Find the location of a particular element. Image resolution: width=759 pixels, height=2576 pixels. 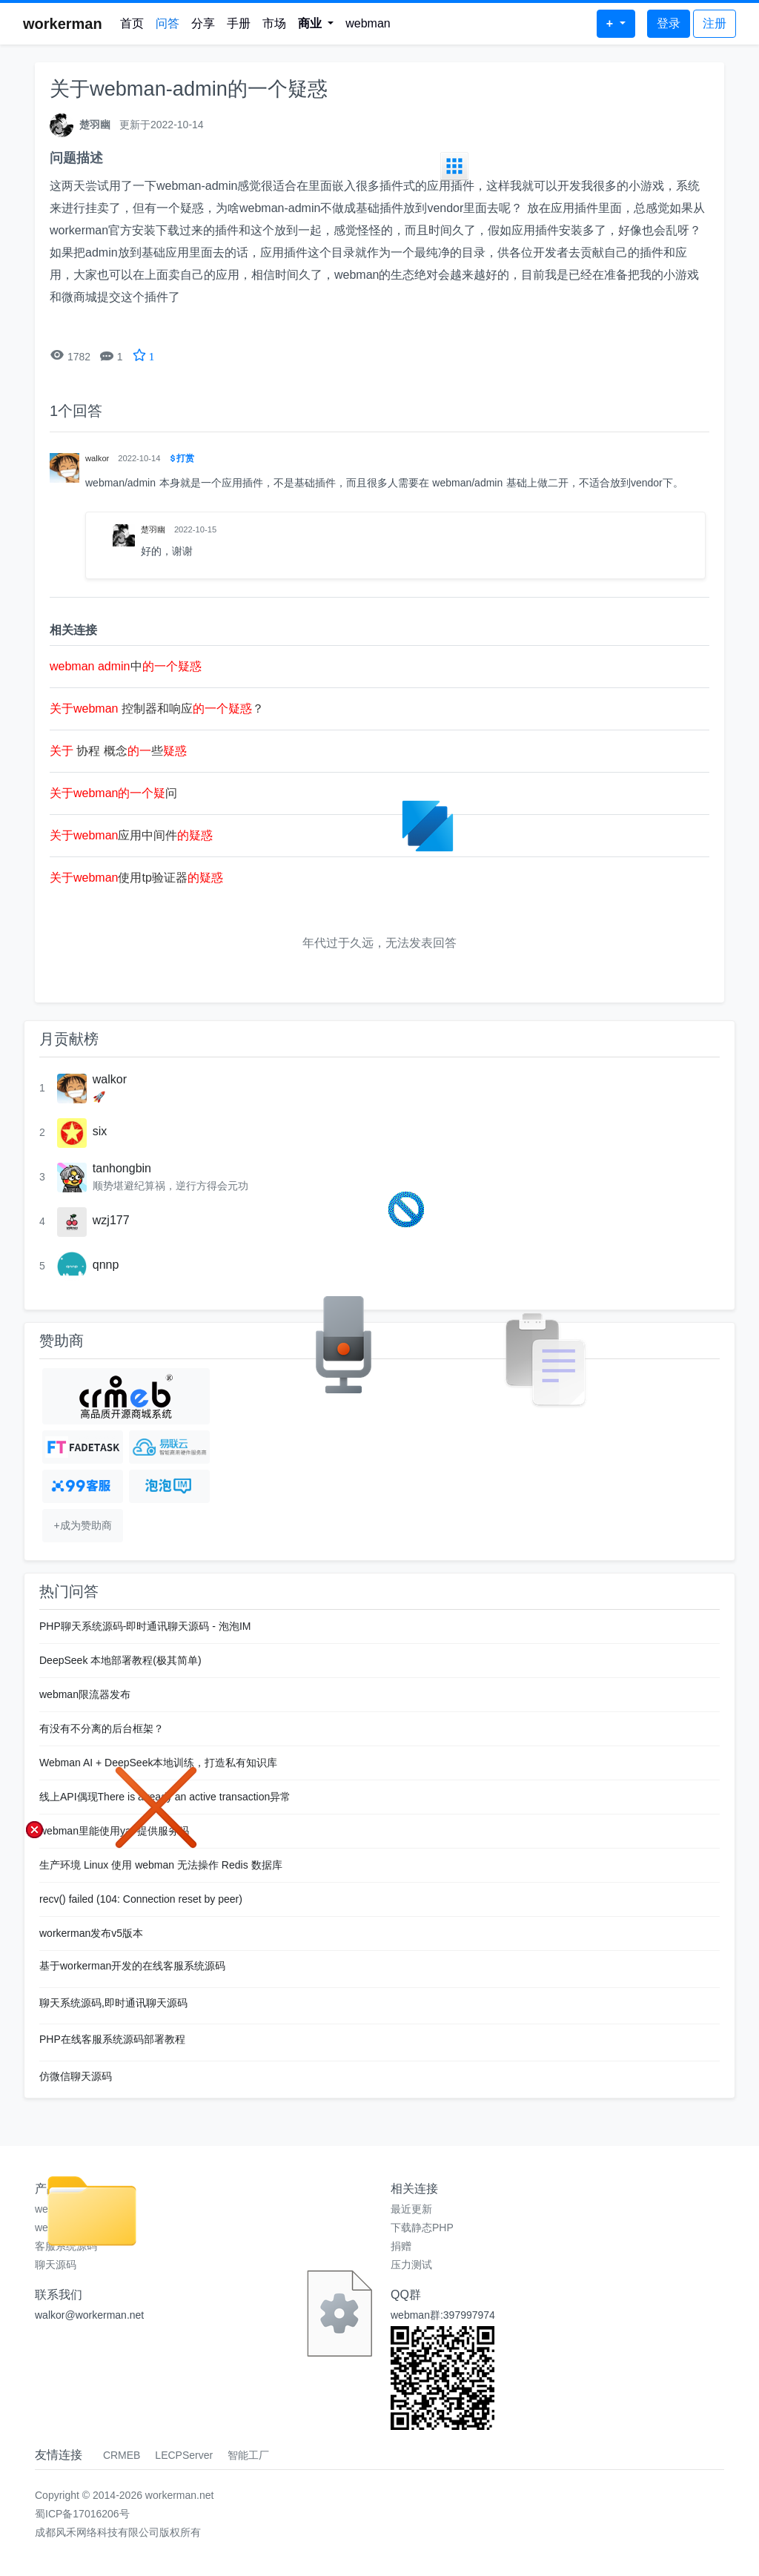

open folder to view contents is located at coordinates (92, 2213).